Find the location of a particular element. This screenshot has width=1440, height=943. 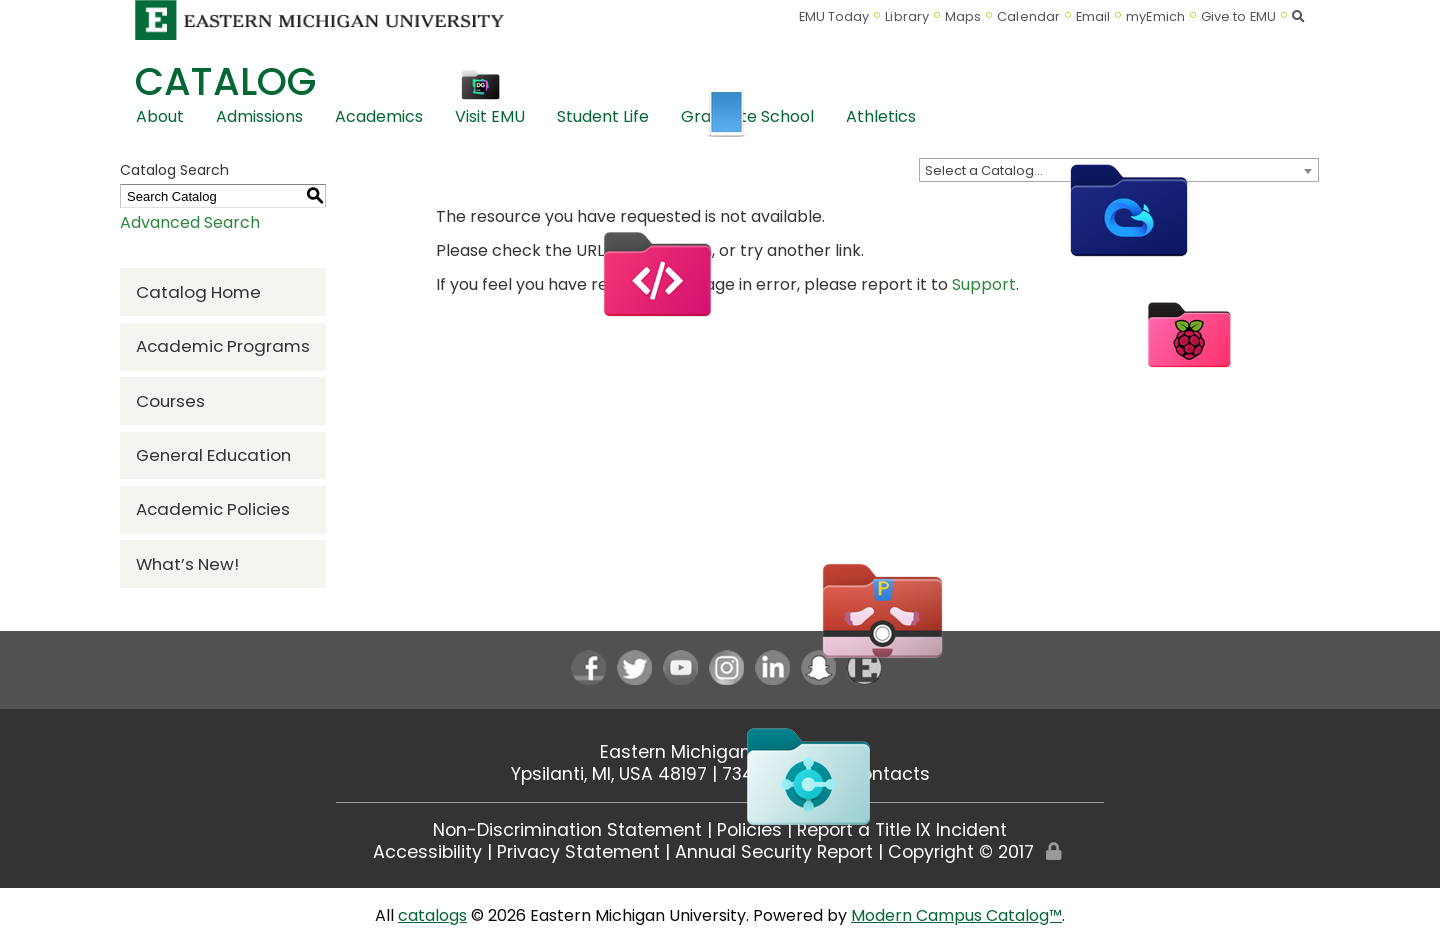

iPad with cellular connectivity is located at coordinates (726, 112).